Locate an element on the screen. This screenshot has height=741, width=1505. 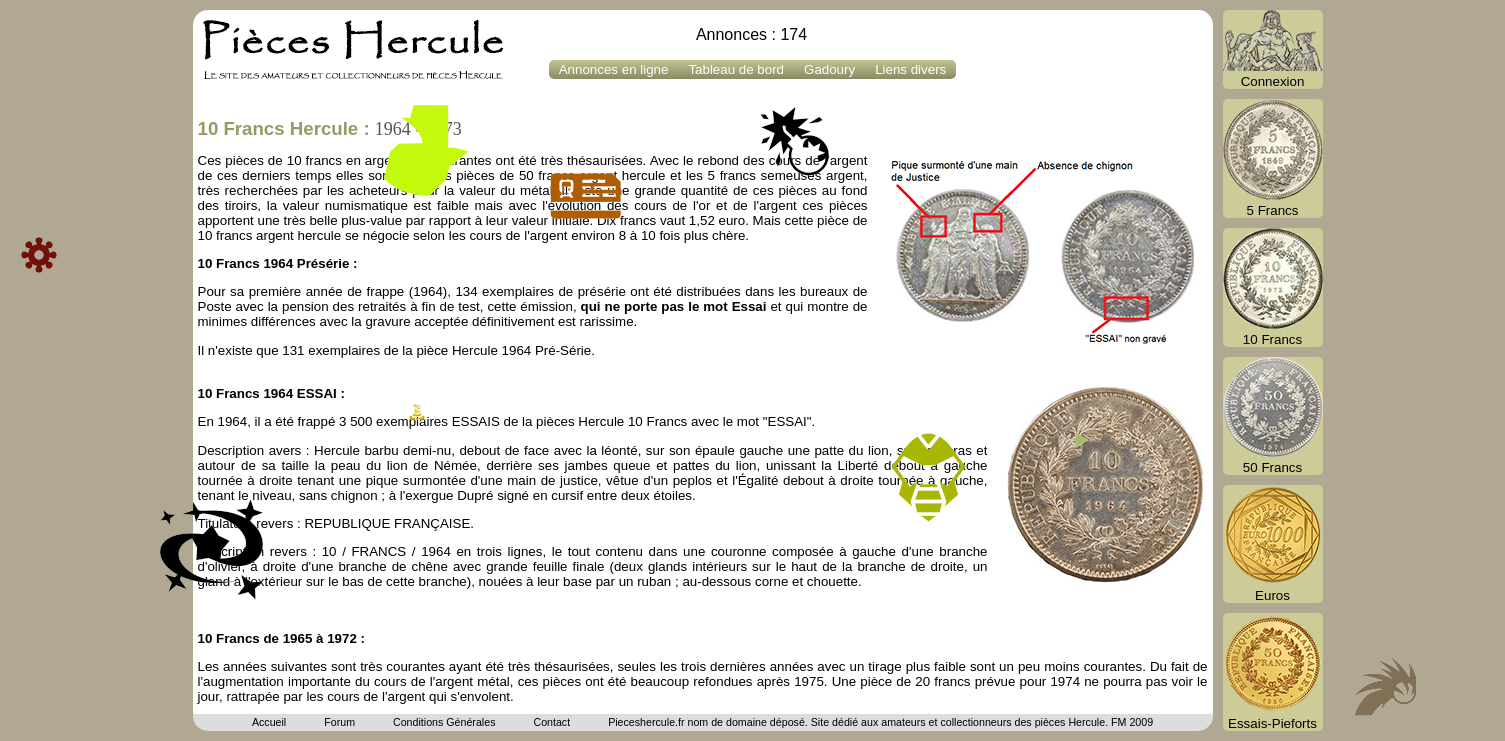
represents a NOT logic gate in circuit design is located at coordinates (1083, 440).